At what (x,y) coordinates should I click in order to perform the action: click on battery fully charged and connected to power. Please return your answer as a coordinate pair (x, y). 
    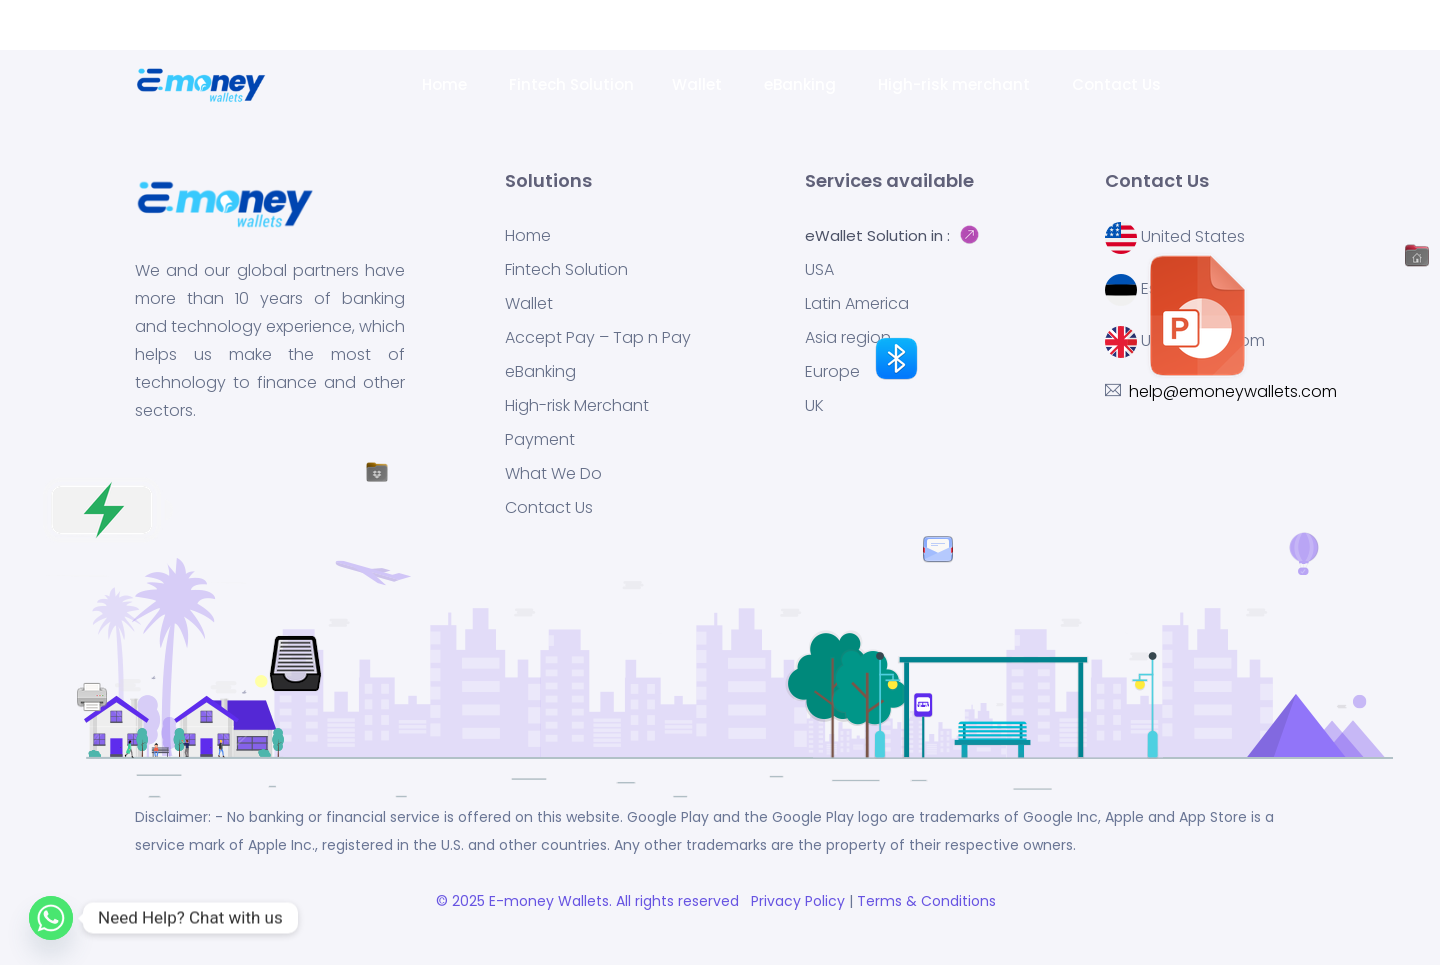
    Looking at the image, I should click on (108, 510).